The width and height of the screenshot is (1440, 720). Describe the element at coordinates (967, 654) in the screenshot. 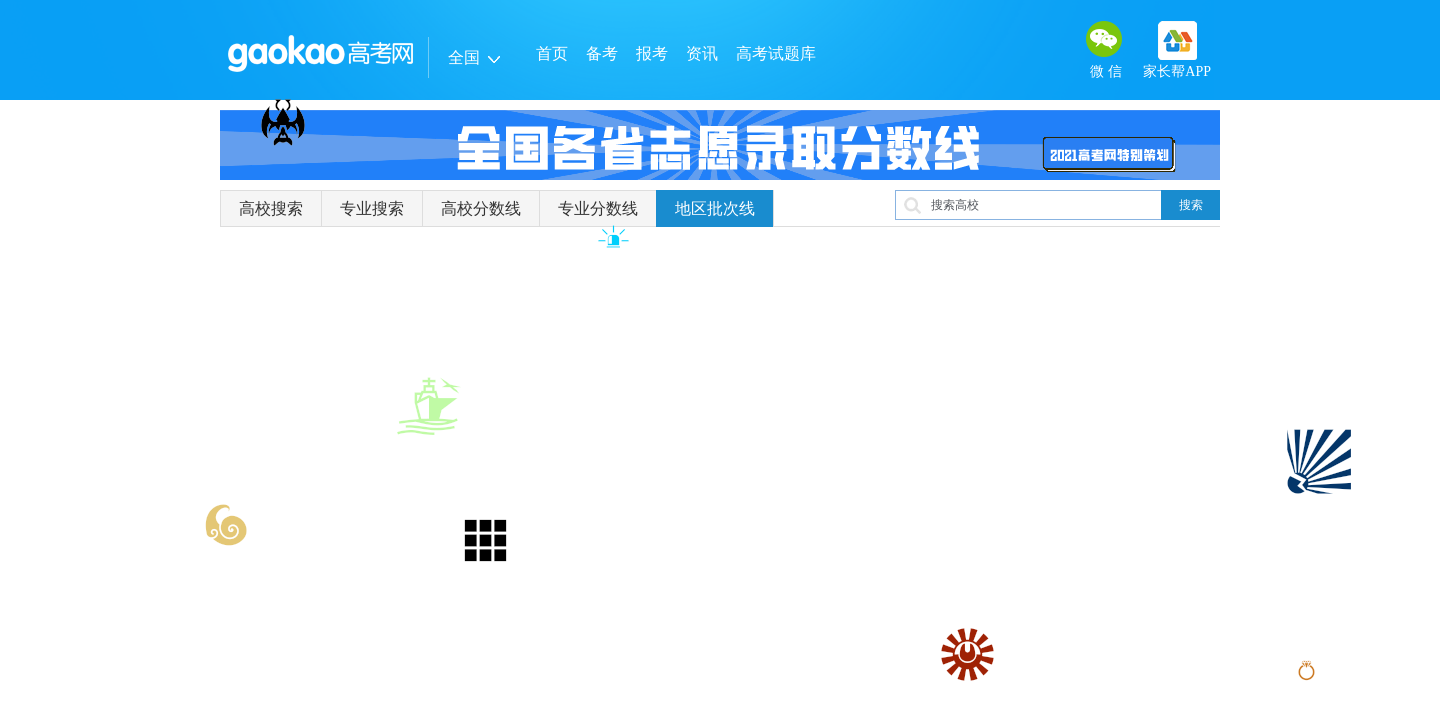

I see `abstract sun or radiant energy symbol` at that location.